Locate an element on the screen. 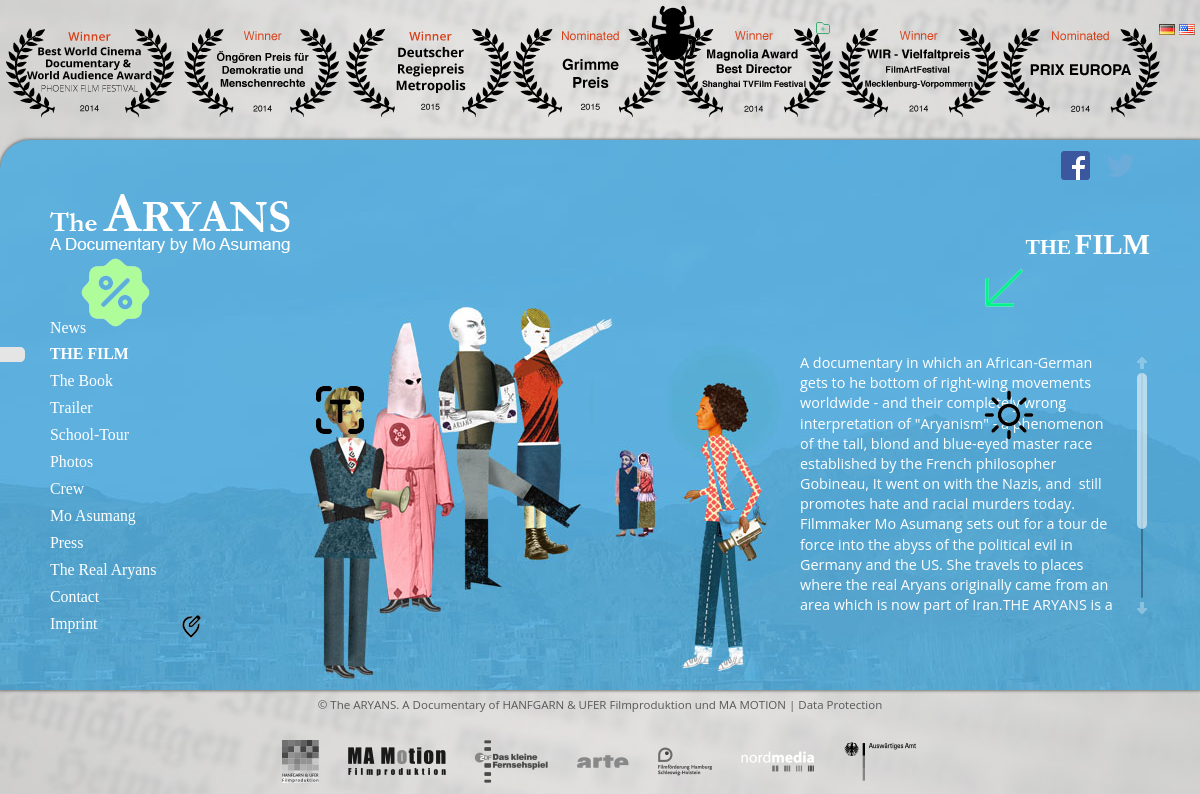  scan image to extract text is located at coordinates (340, 410).